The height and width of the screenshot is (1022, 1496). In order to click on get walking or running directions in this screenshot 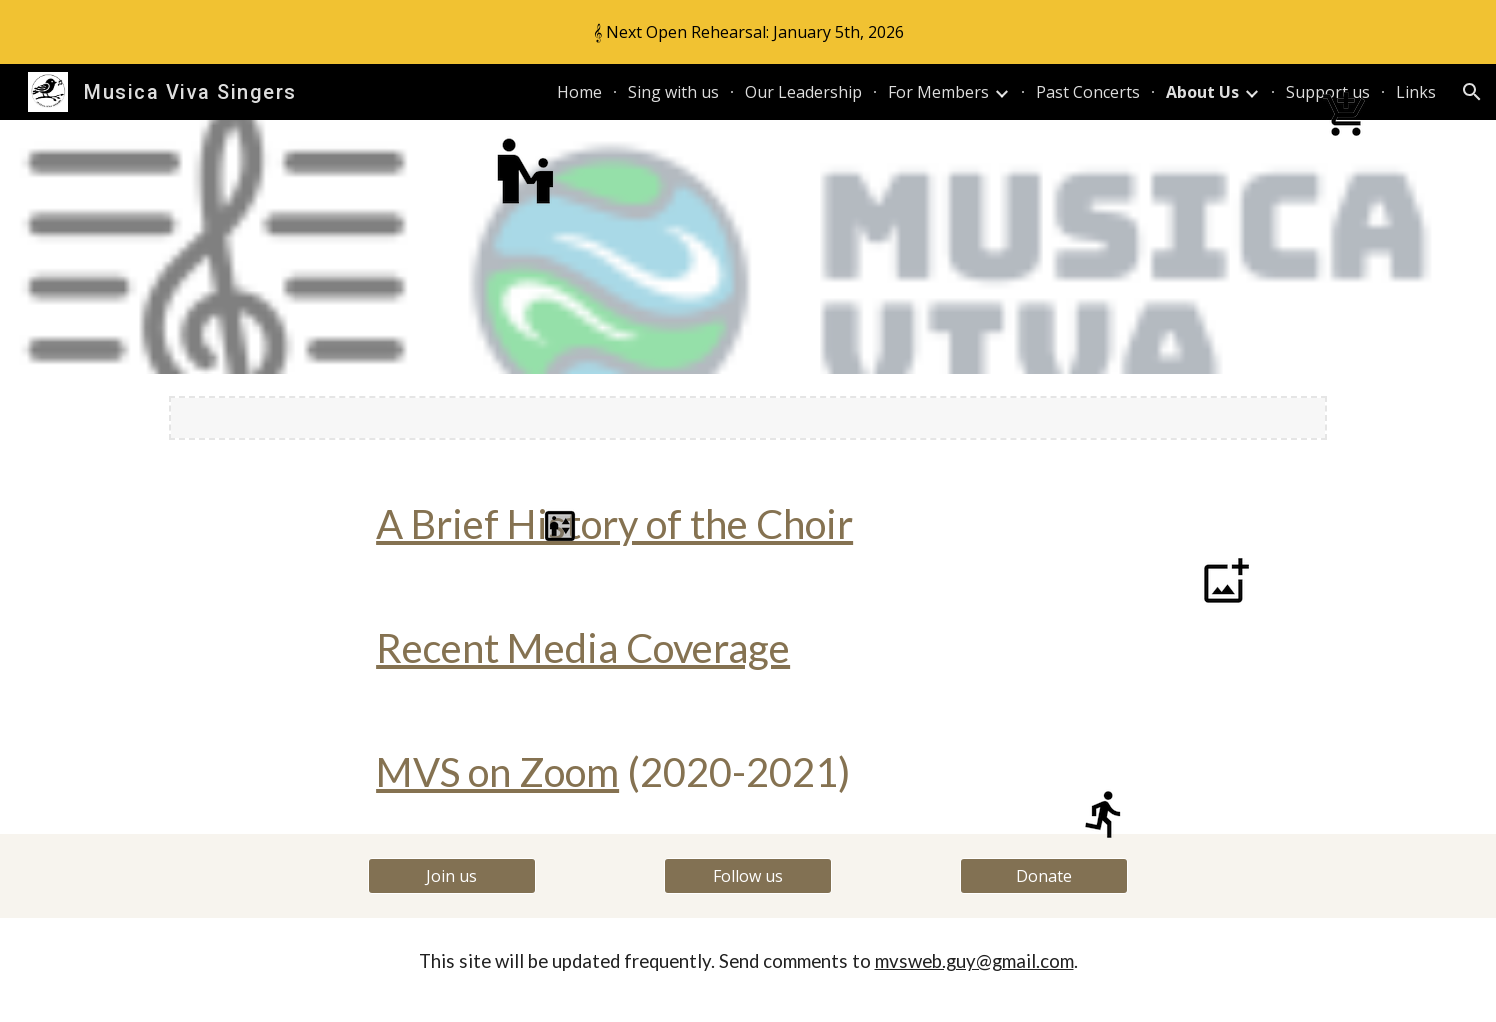, I will do `click(1105, 814)`.